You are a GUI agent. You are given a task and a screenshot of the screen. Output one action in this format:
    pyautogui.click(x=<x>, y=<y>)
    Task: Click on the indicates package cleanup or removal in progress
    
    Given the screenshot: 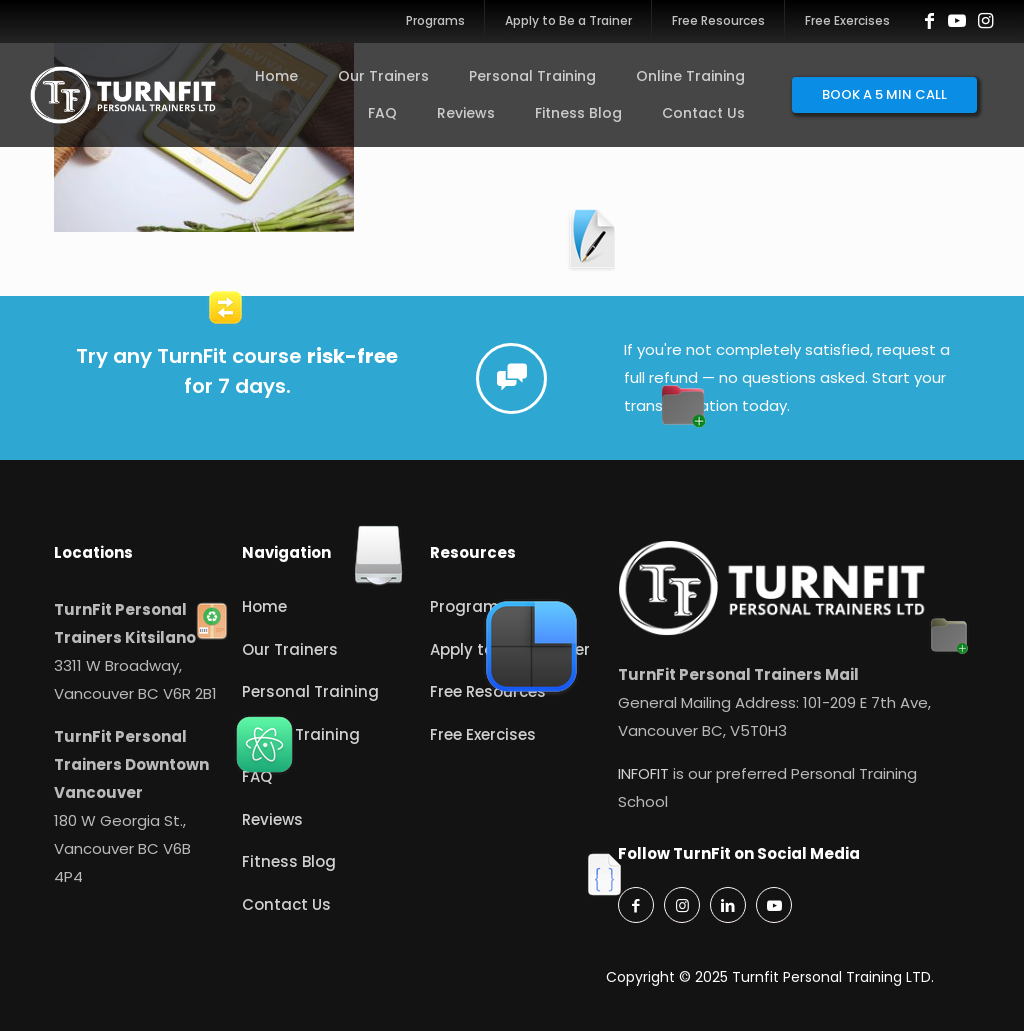 What is the action you would take?
    pyautogui.click(x=212, y=621)
    